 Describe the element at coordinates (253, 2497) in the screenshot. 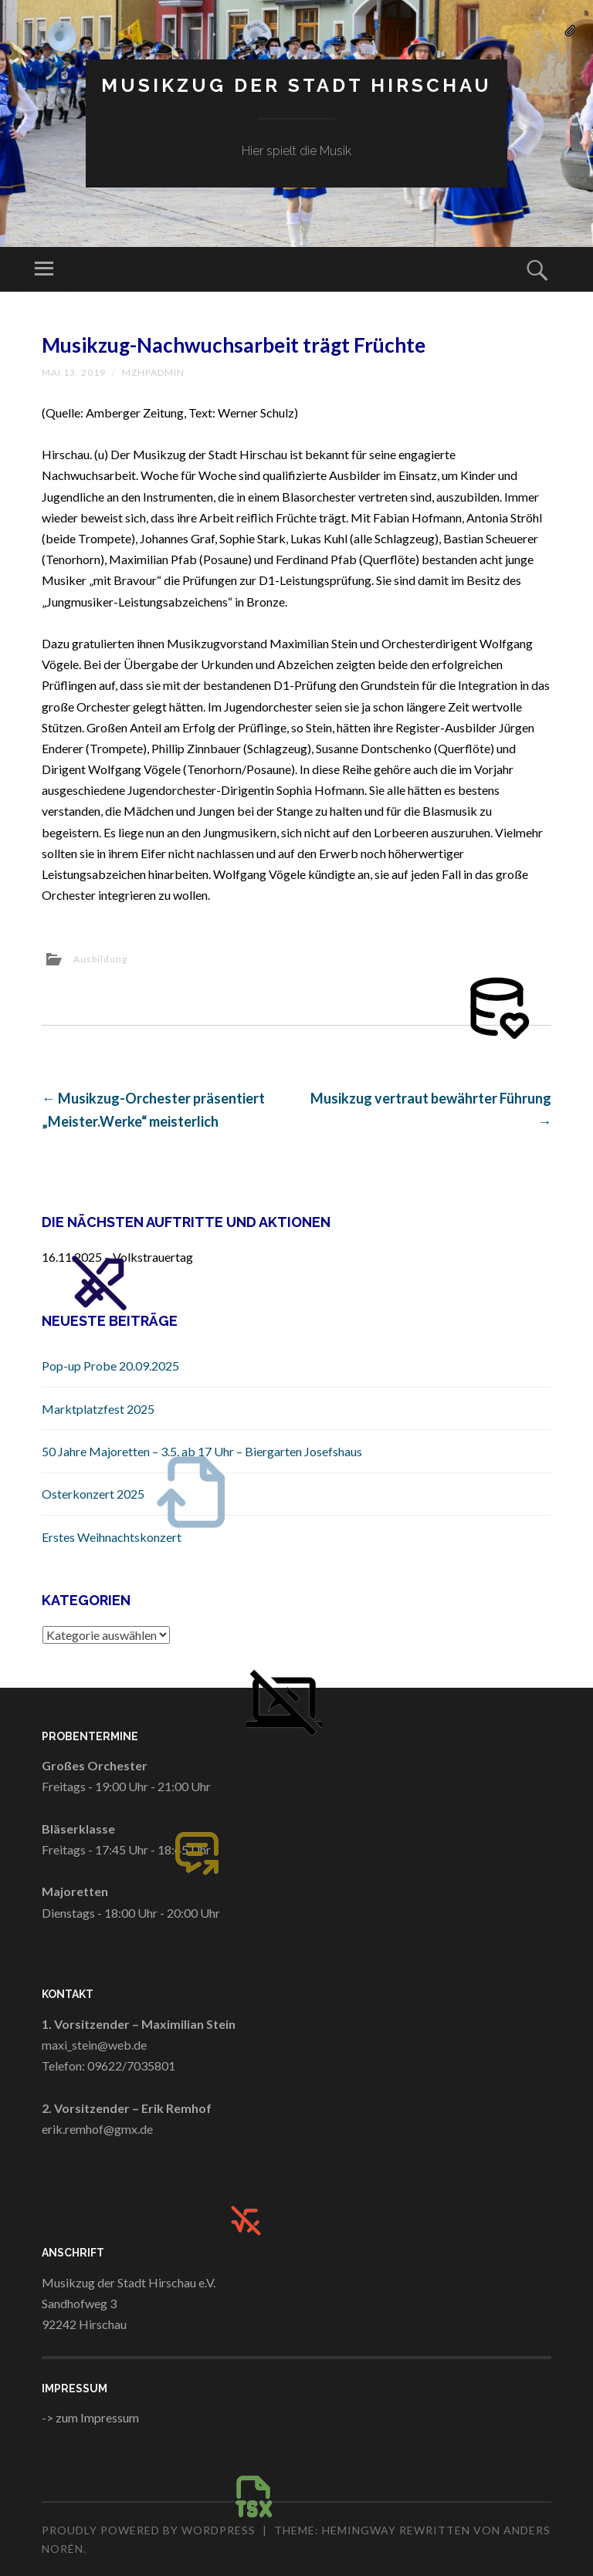

I see `indicates a TypeScript React (.tsx) file` at that location.